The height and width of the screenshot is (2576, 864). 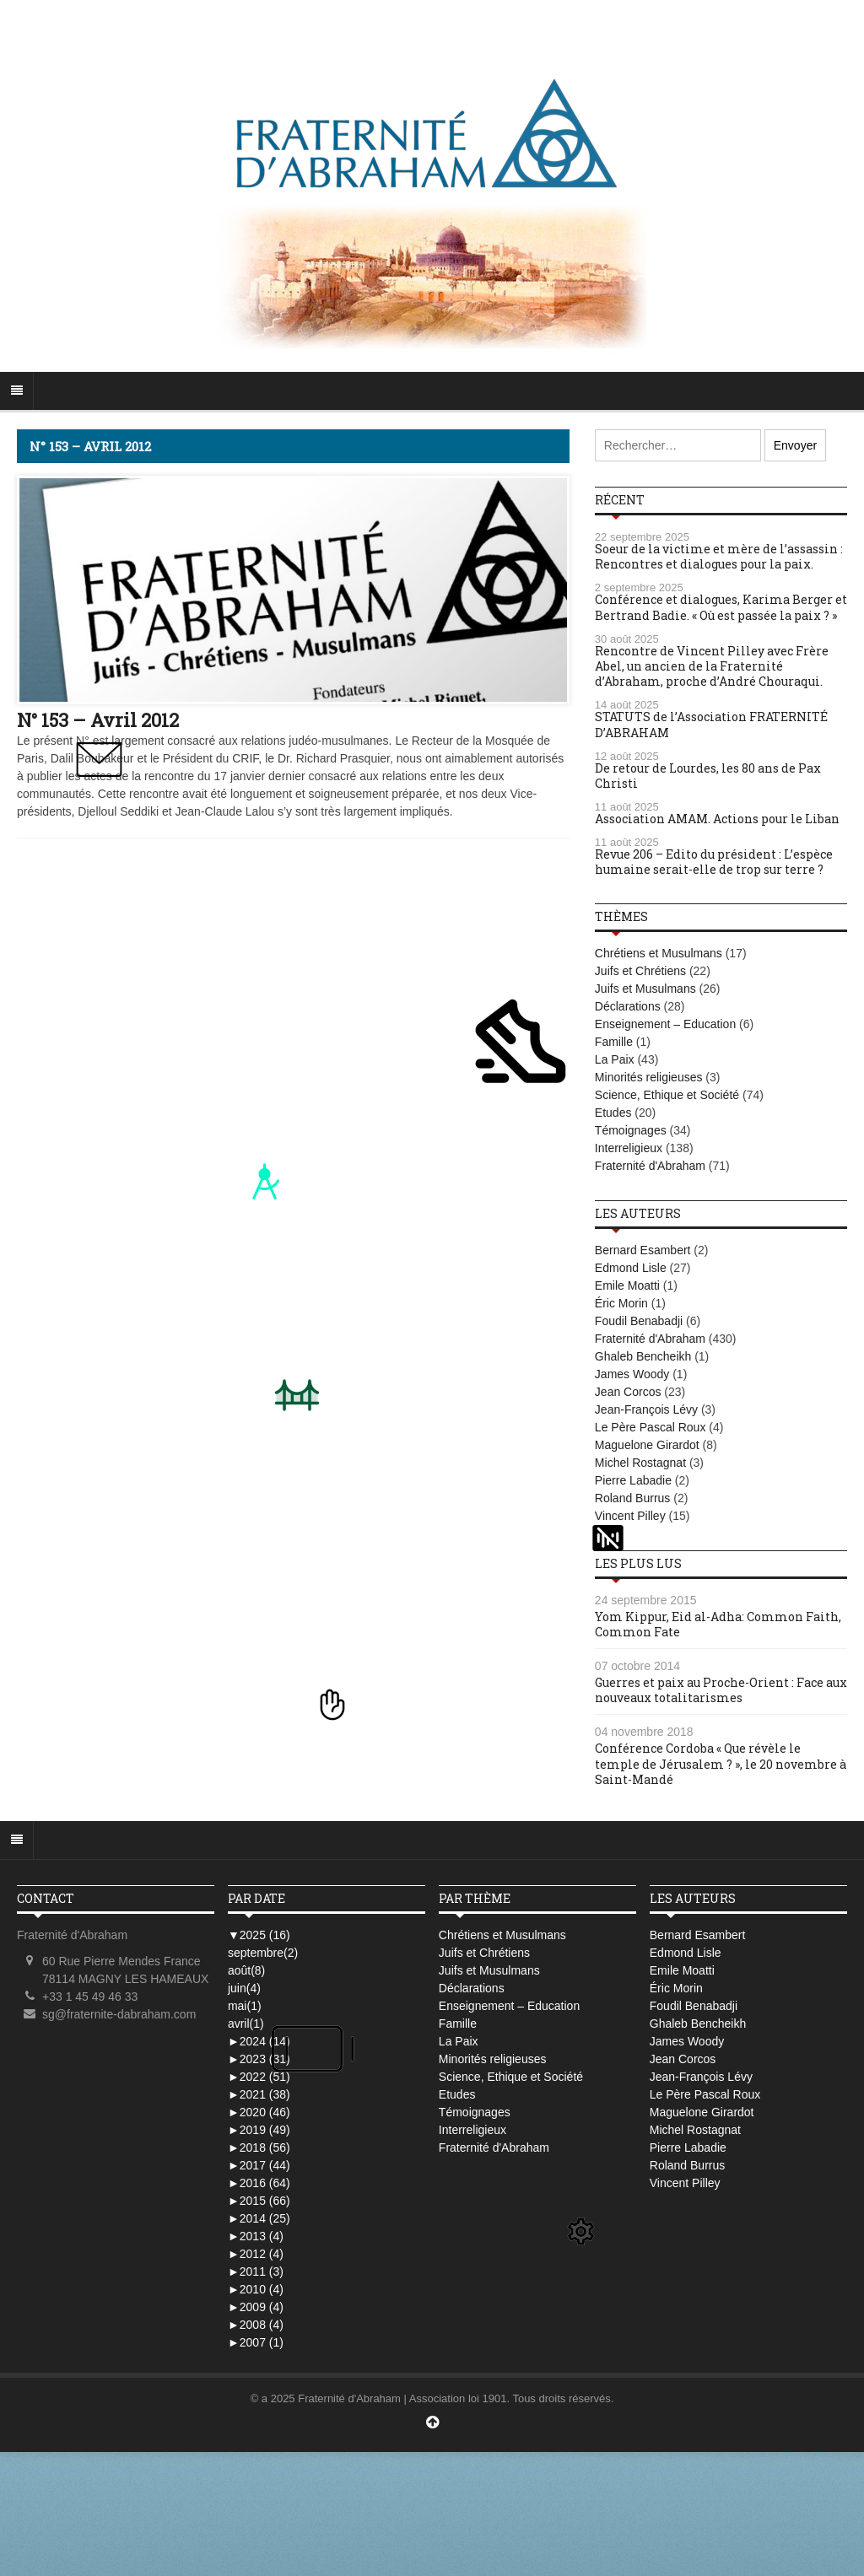 I want to click on track your running or walking activity, so click(x=519, y=1046).